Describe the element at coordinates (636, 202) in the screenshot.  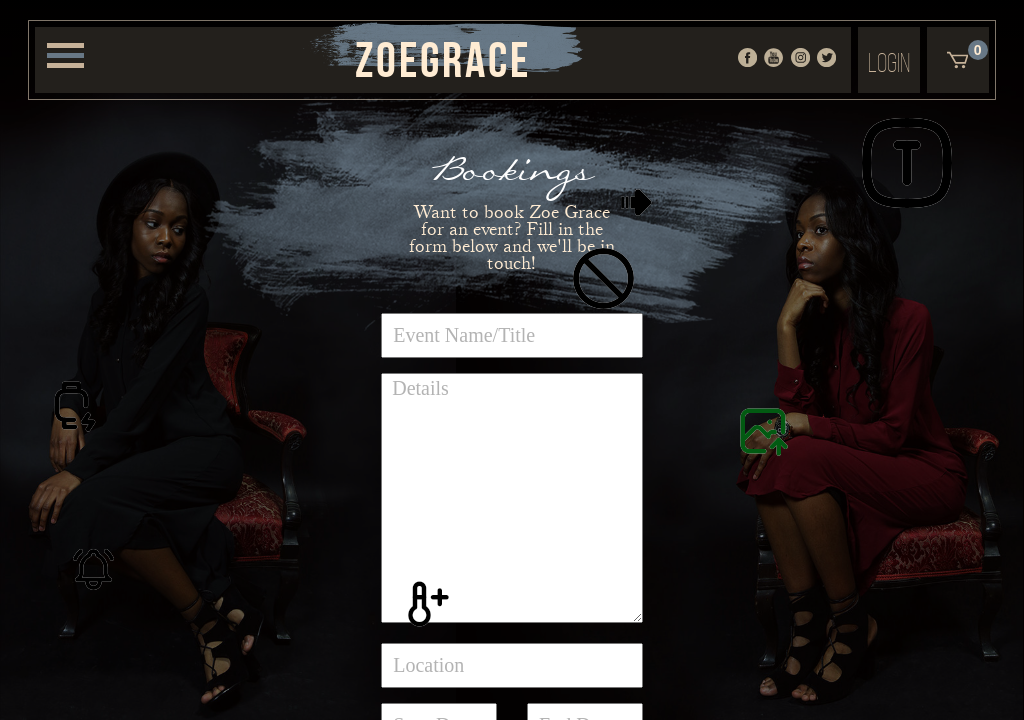
I see `skip forward or advance to next item` at that location.